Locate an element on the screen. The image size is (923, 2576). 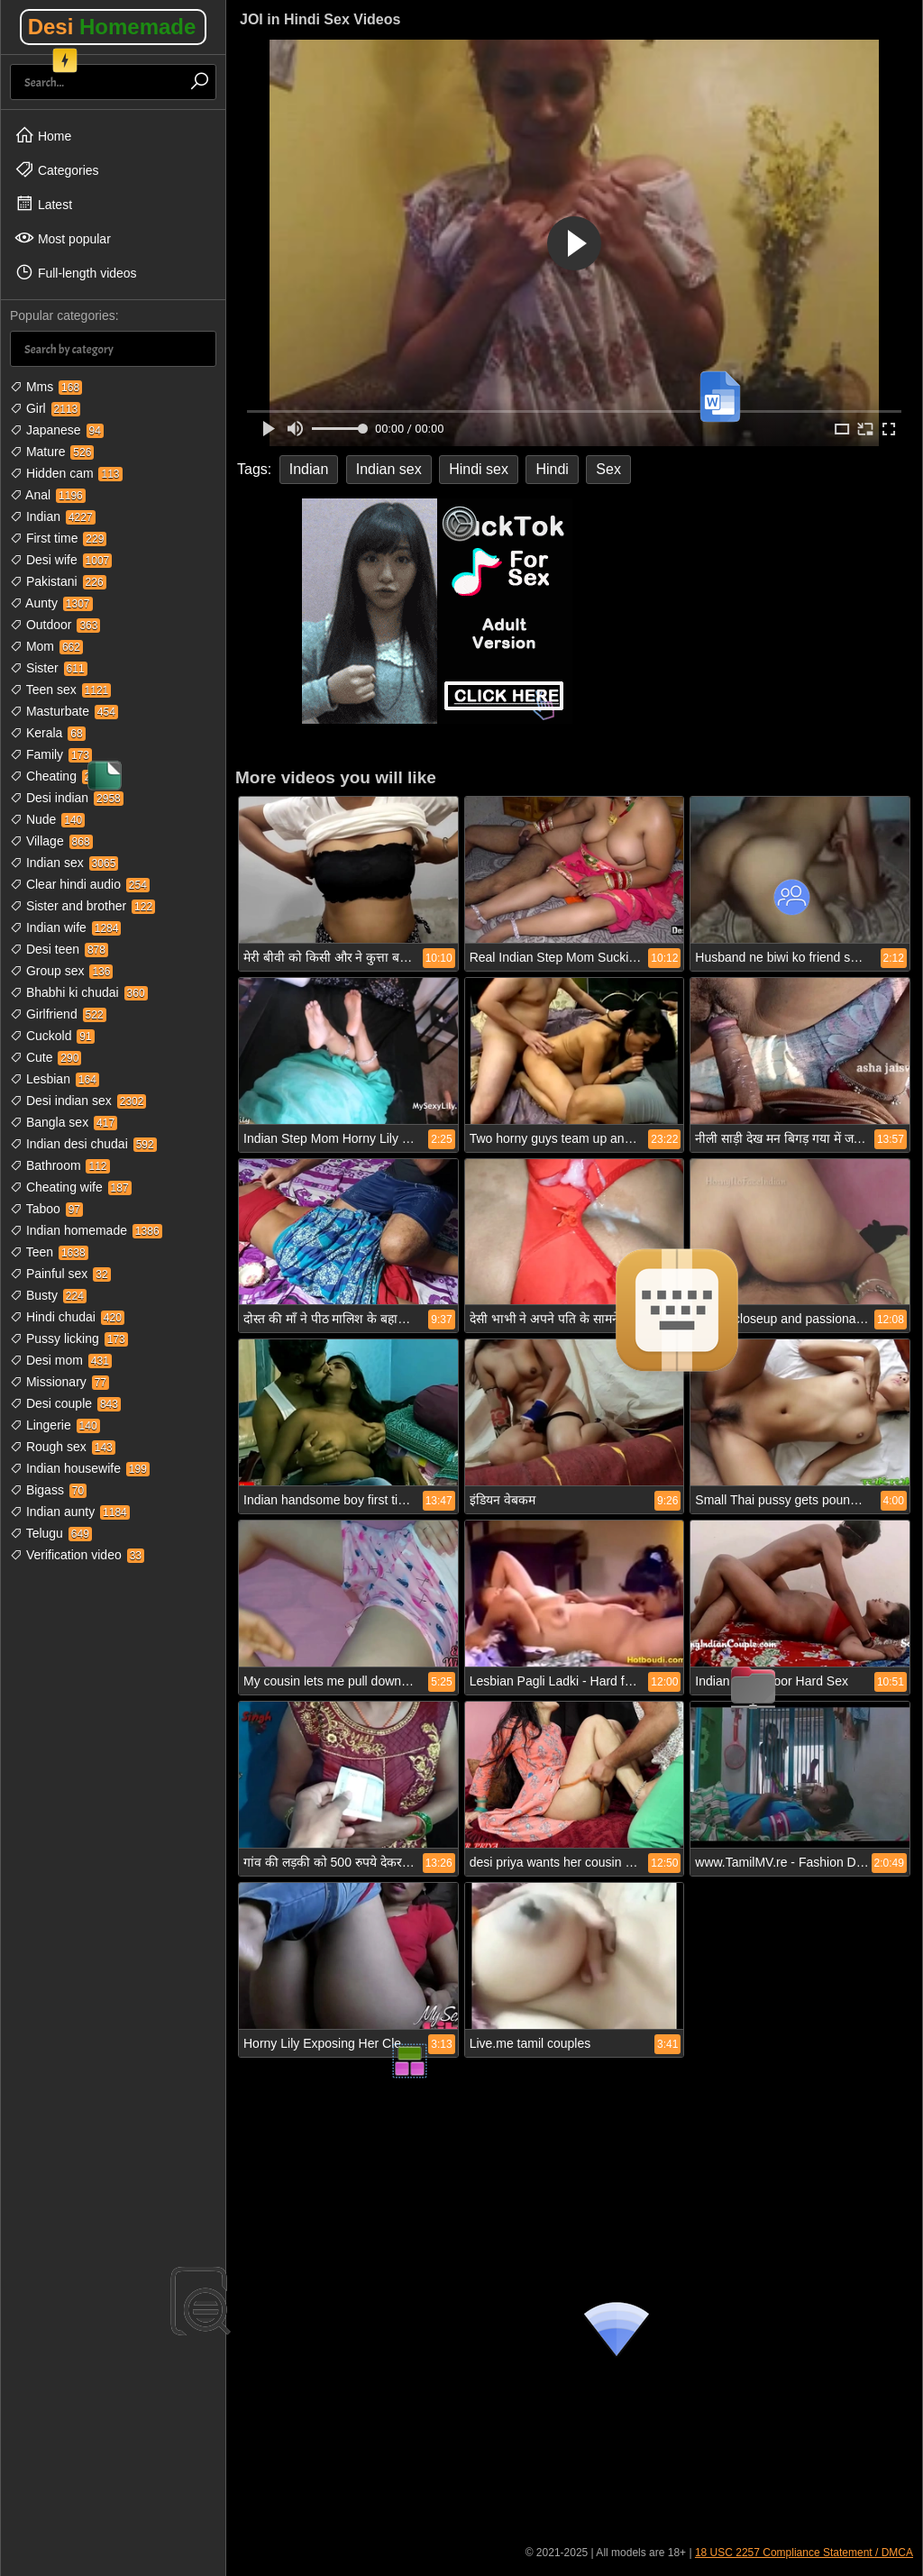
indicates active wireless network connection is located at coordinates (617, 2329).